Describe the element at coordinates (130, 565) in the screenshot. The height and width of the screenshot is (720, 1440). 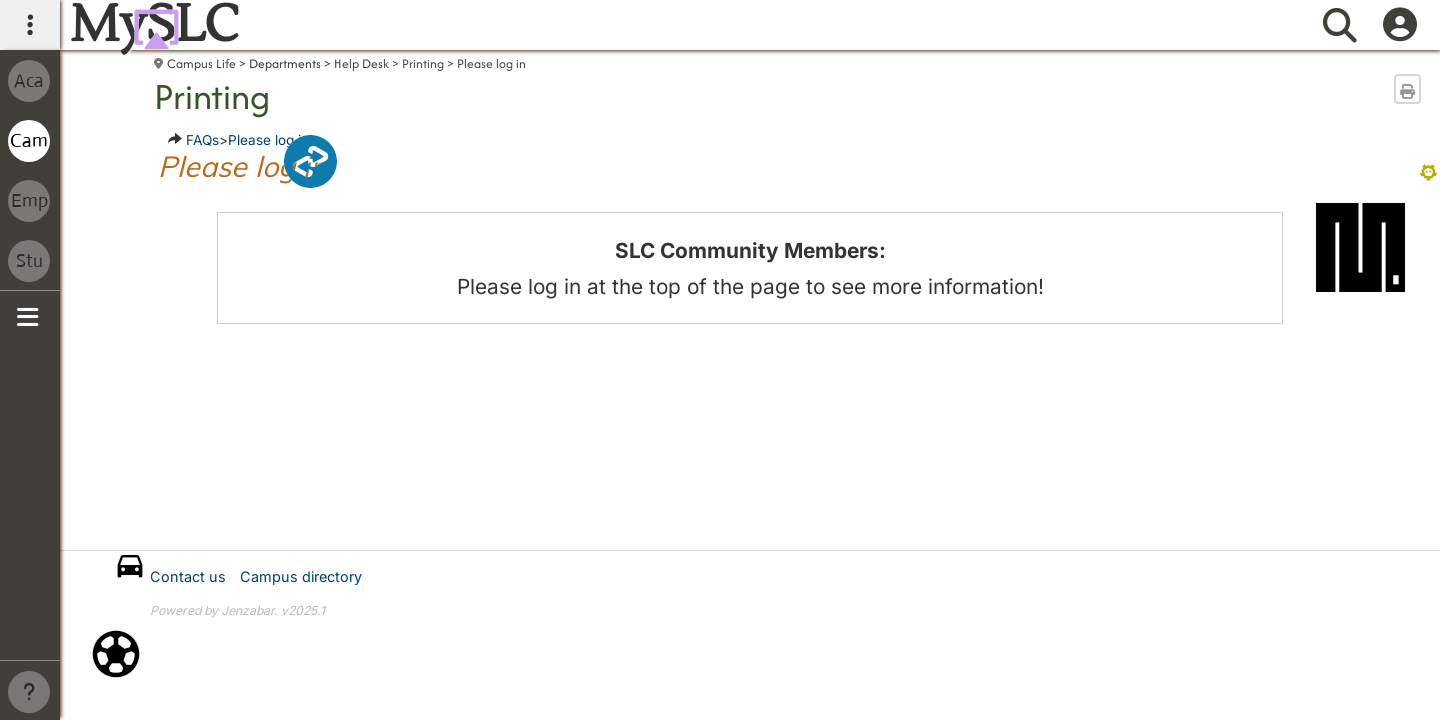
I see `access vehicle or driving settings` at that location.